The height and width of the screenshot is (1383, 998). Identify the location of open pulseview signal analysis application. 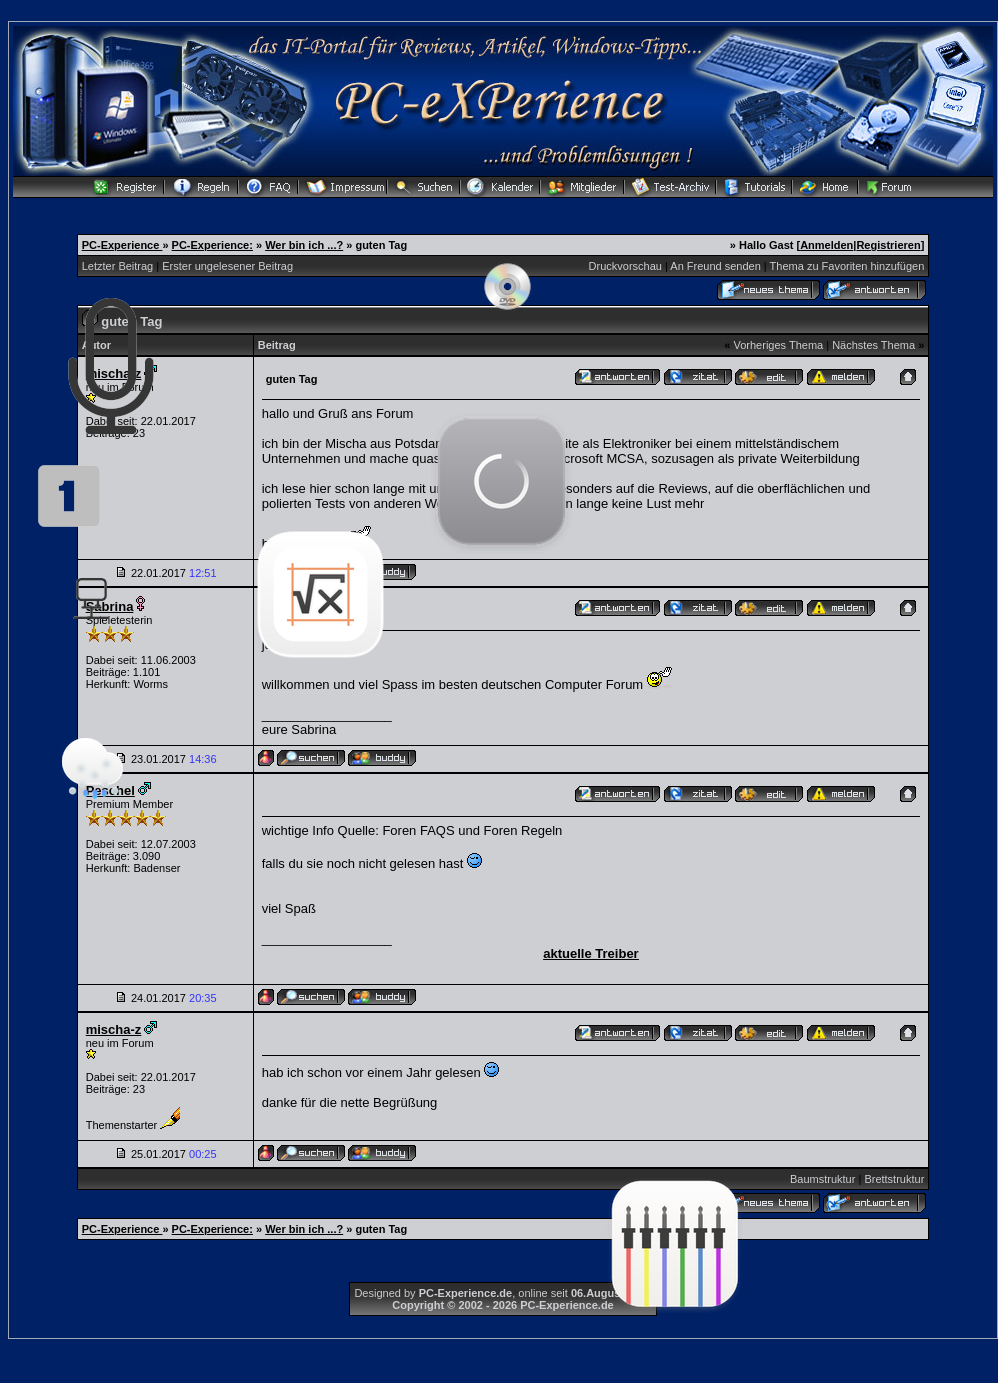
(673, 1242).